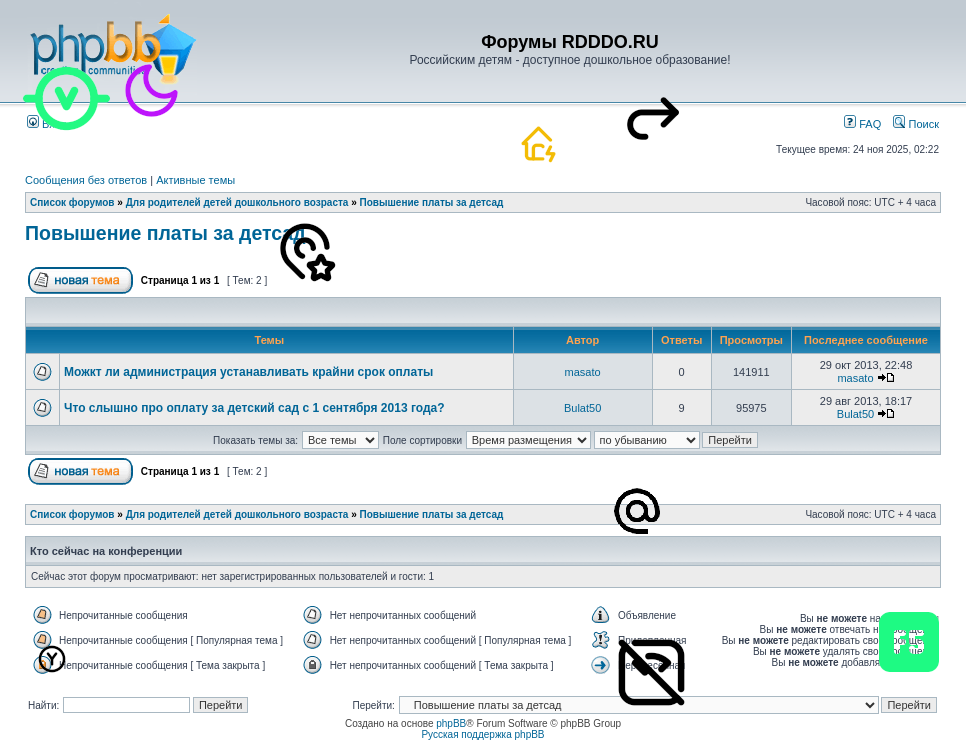 The width and height of the screenshot is (966, 740). I want to click on voltmeter component in a circuit diagram, so click(66, 98).